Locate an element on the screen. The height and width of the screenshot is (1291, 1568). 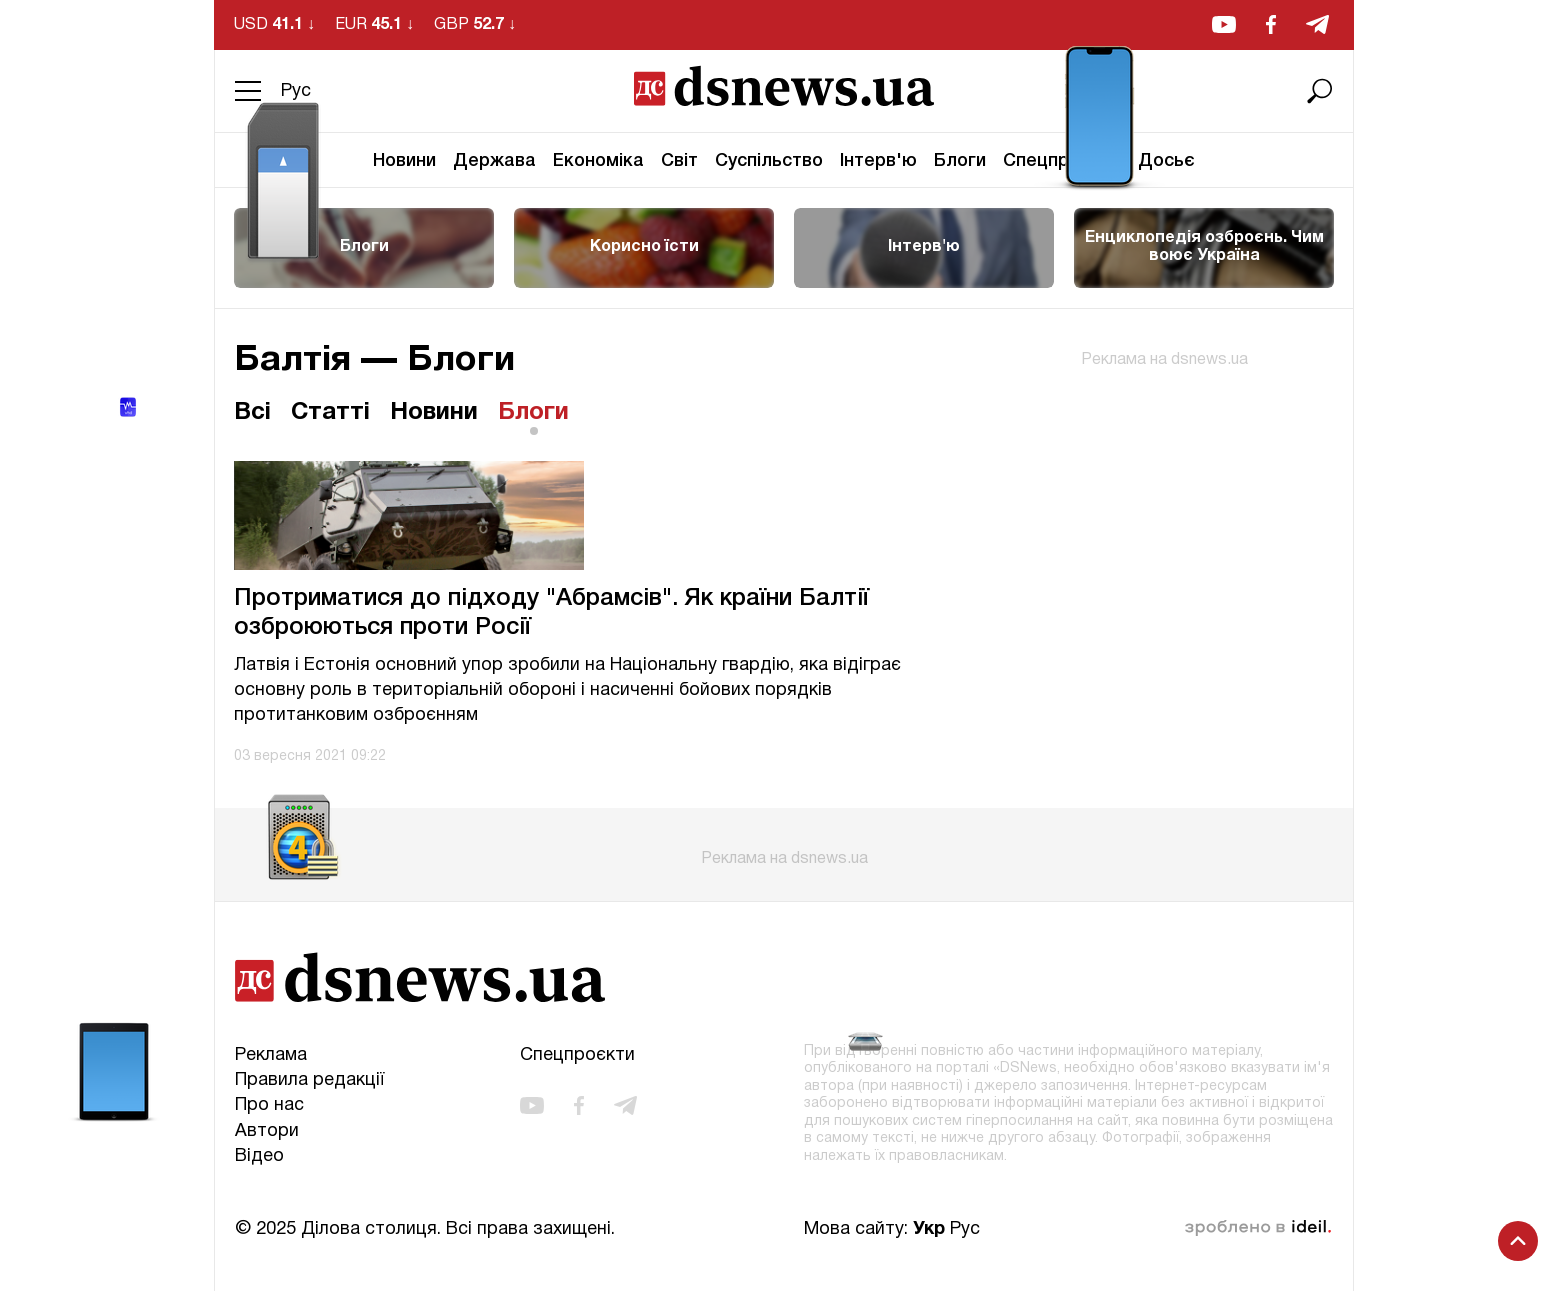
virtualbox virtual hard disk file is located at coordinates (128, 407).